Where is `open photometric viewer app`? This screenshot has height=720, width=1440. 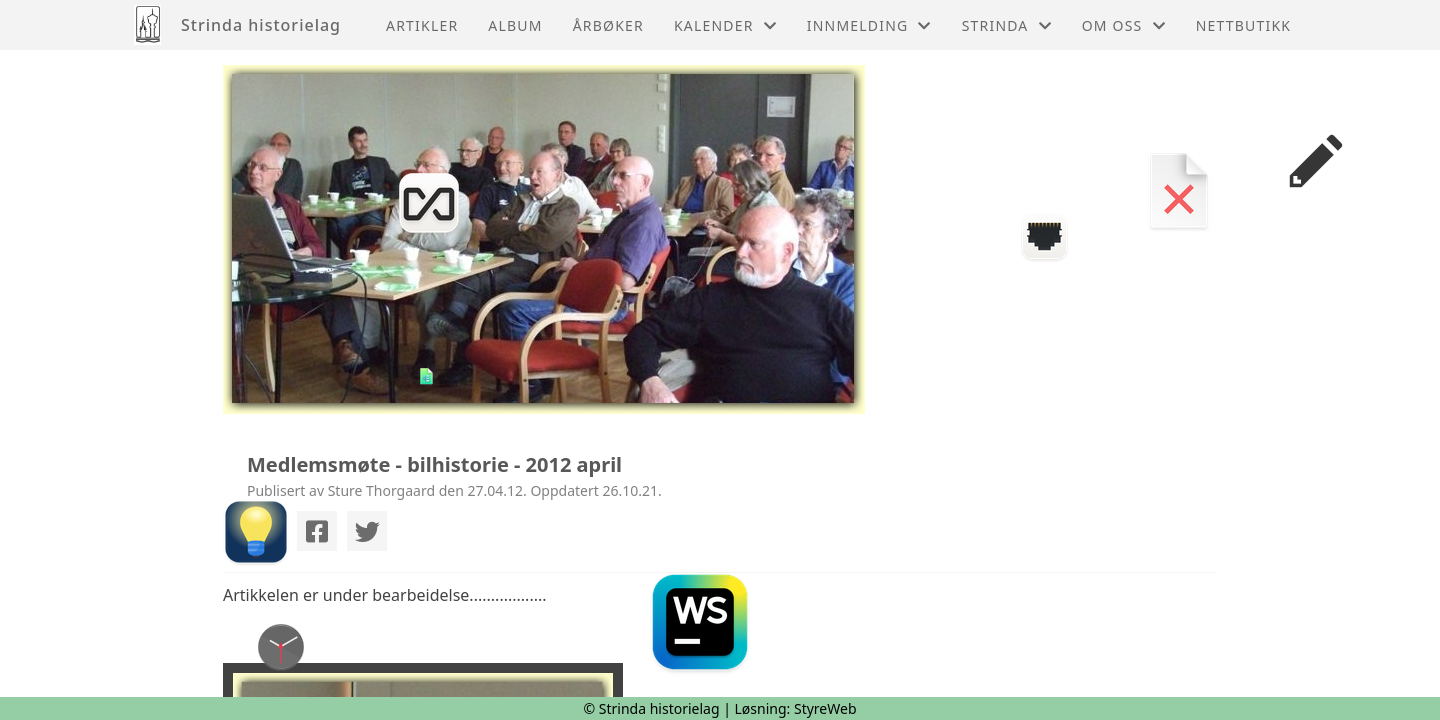
open photometric viewer app is located at coordinates (256, 532).